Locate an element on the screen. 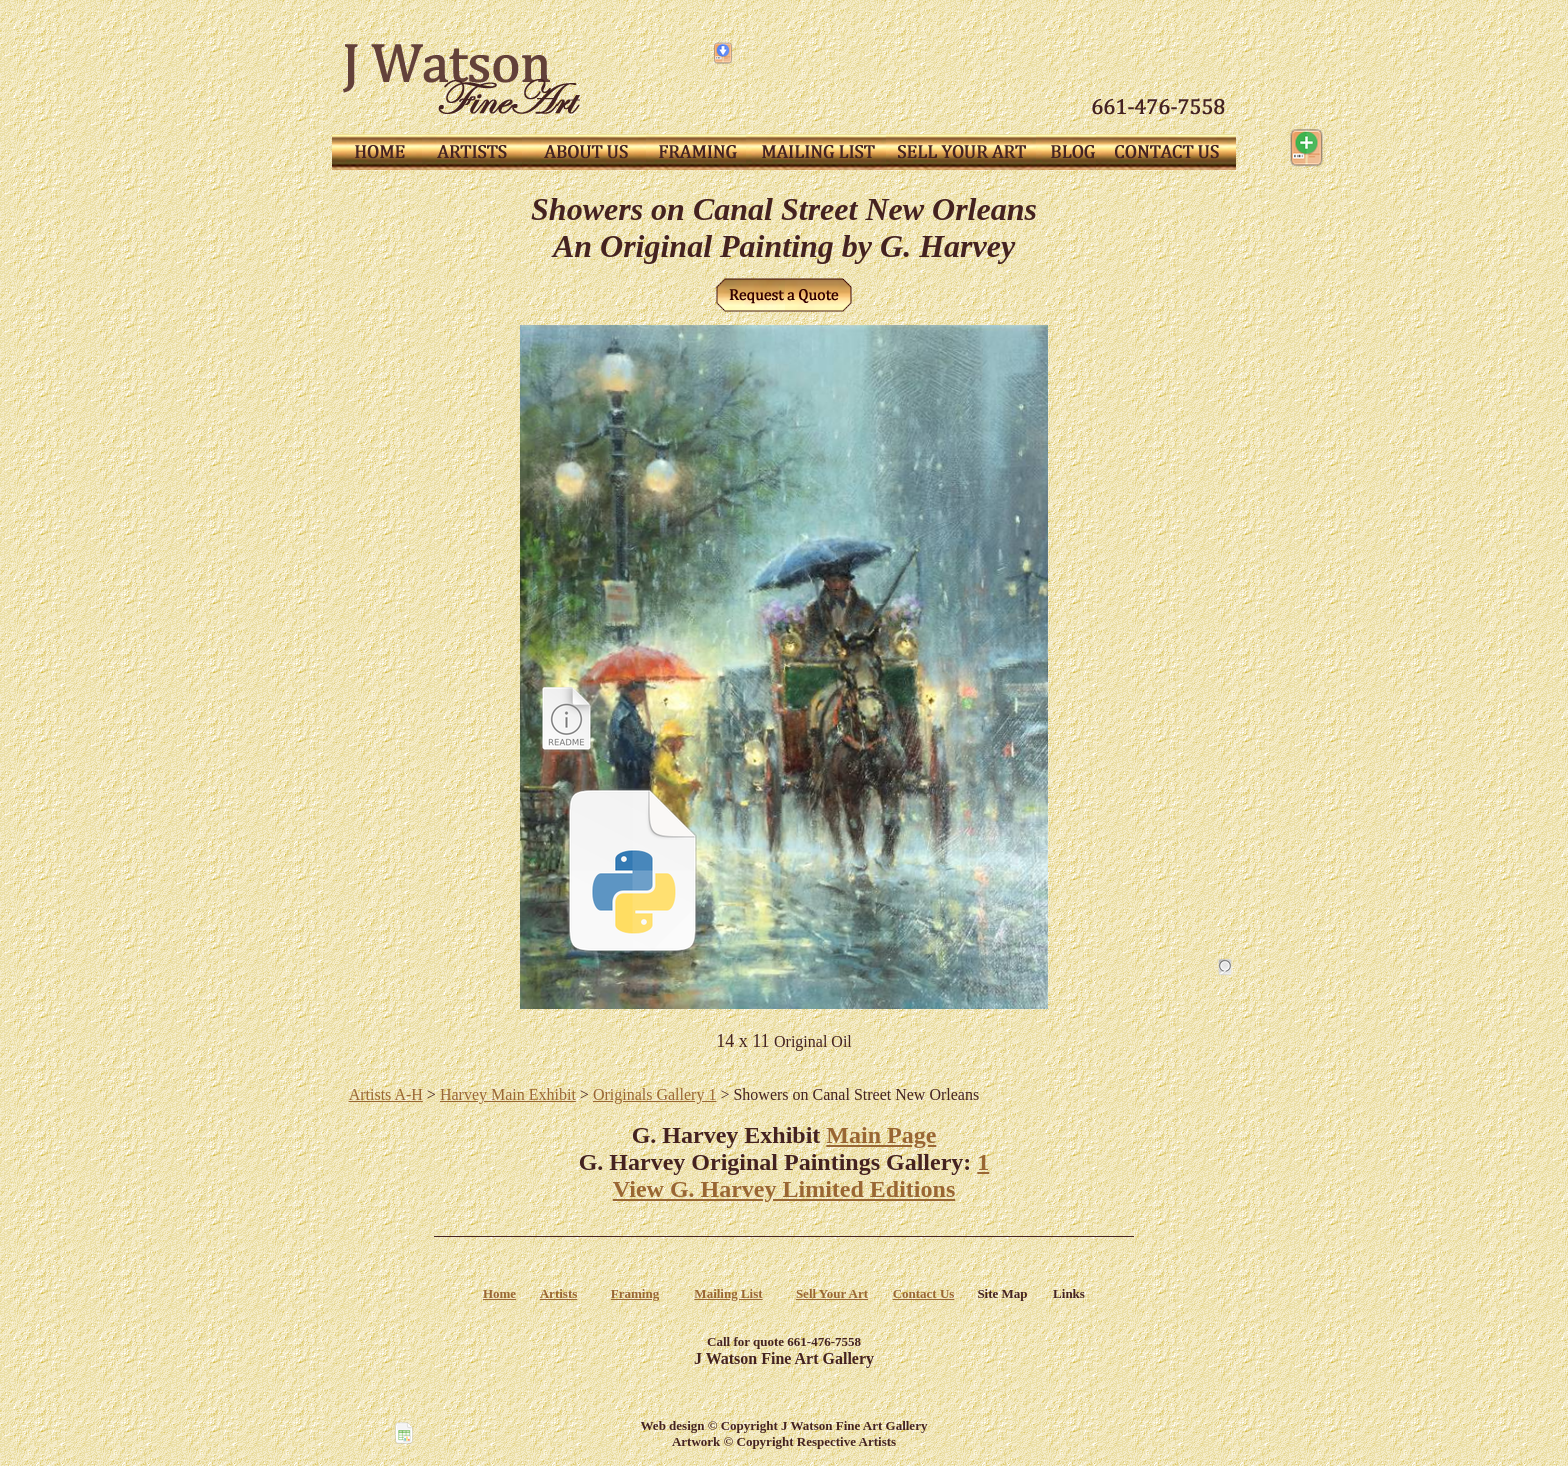 The width and height of the screenshot is (1568, 1466). add or install a new software package is located at coordinates (1306, 147).